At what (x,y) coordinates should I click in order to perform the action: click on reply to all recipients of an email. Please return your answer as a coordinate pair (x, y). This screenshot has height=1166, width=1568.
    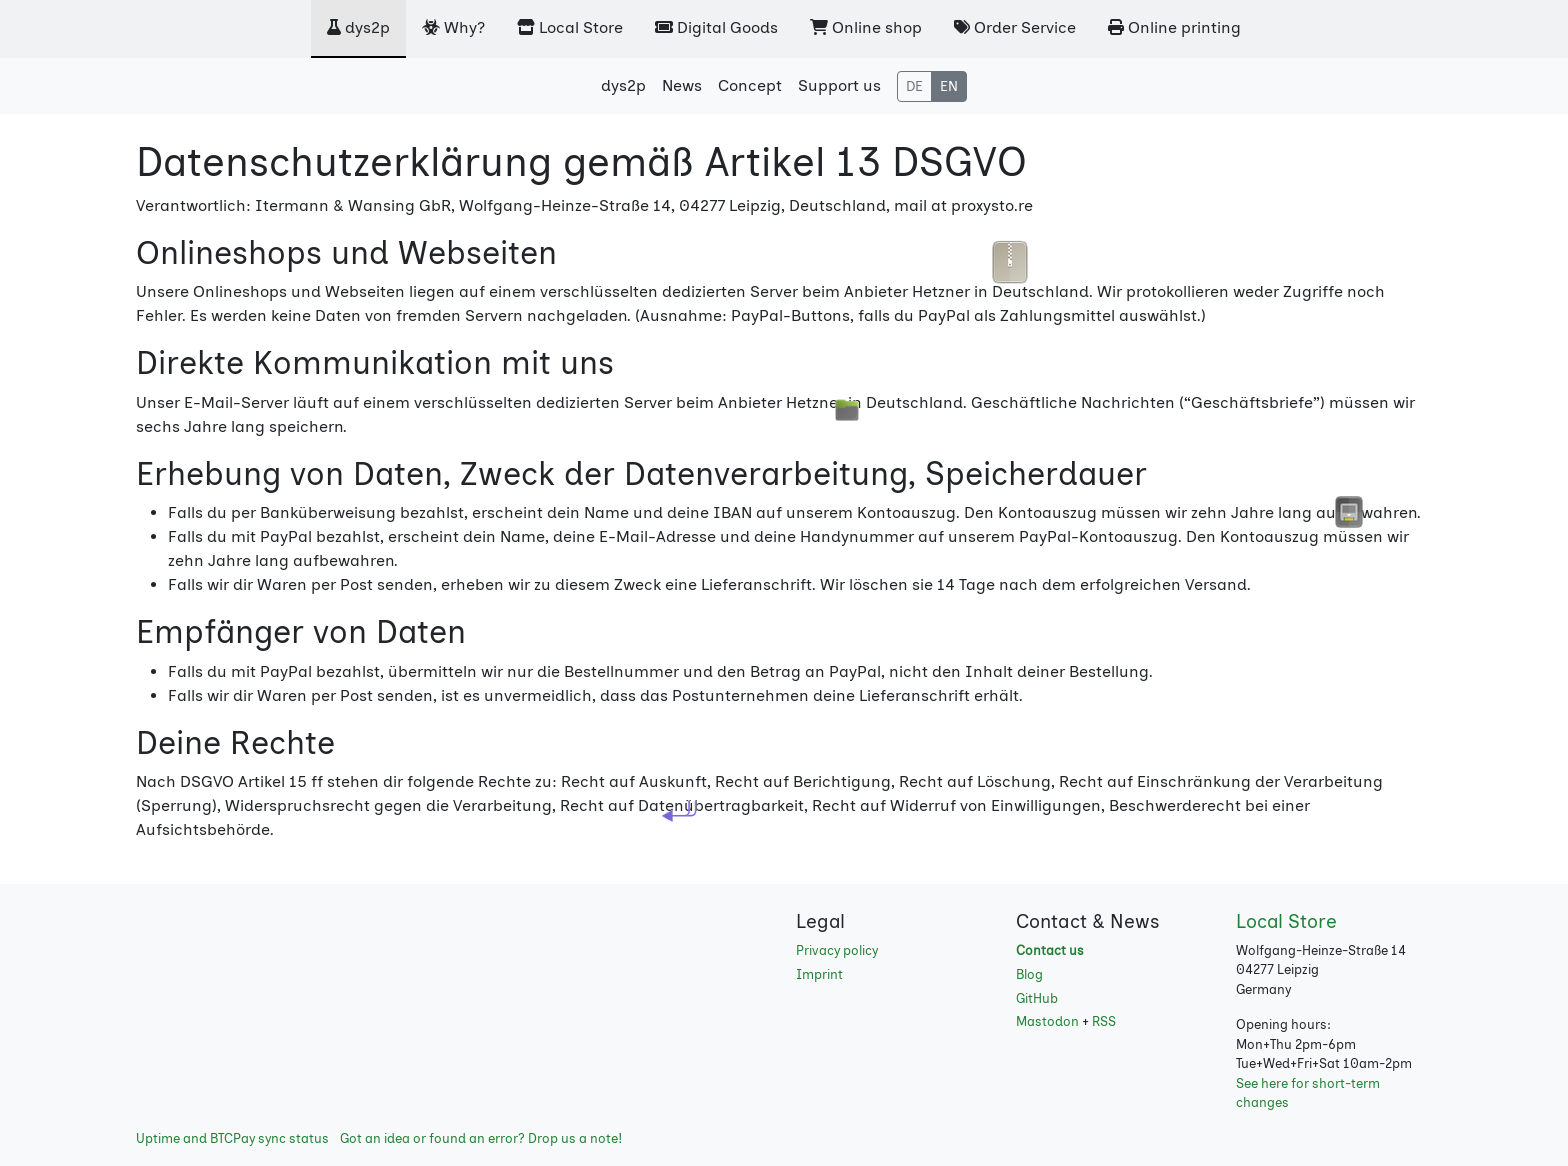
    Looking at the image, I should click on (678, 808).